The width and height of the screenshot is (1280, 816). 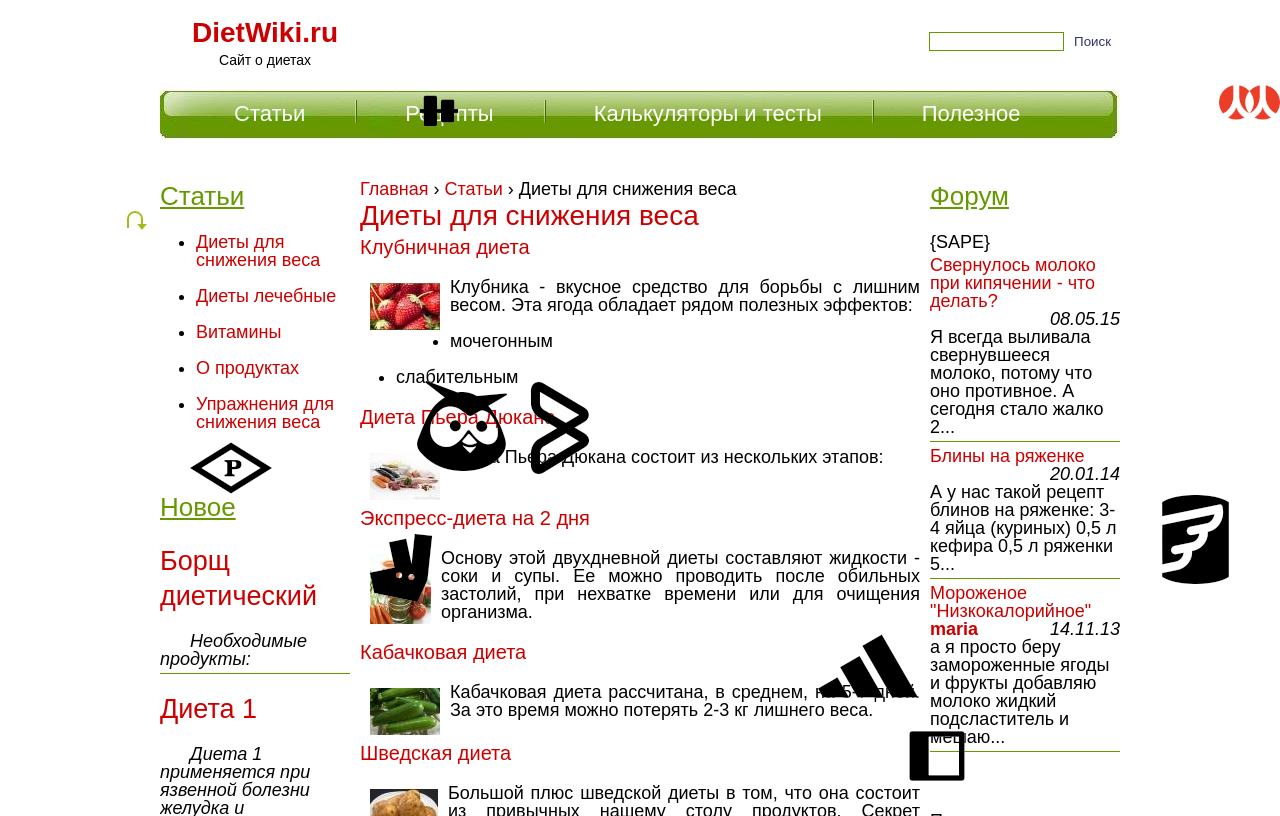 I want to click on open hootsuite social media management app, so click(x=462, y=426).